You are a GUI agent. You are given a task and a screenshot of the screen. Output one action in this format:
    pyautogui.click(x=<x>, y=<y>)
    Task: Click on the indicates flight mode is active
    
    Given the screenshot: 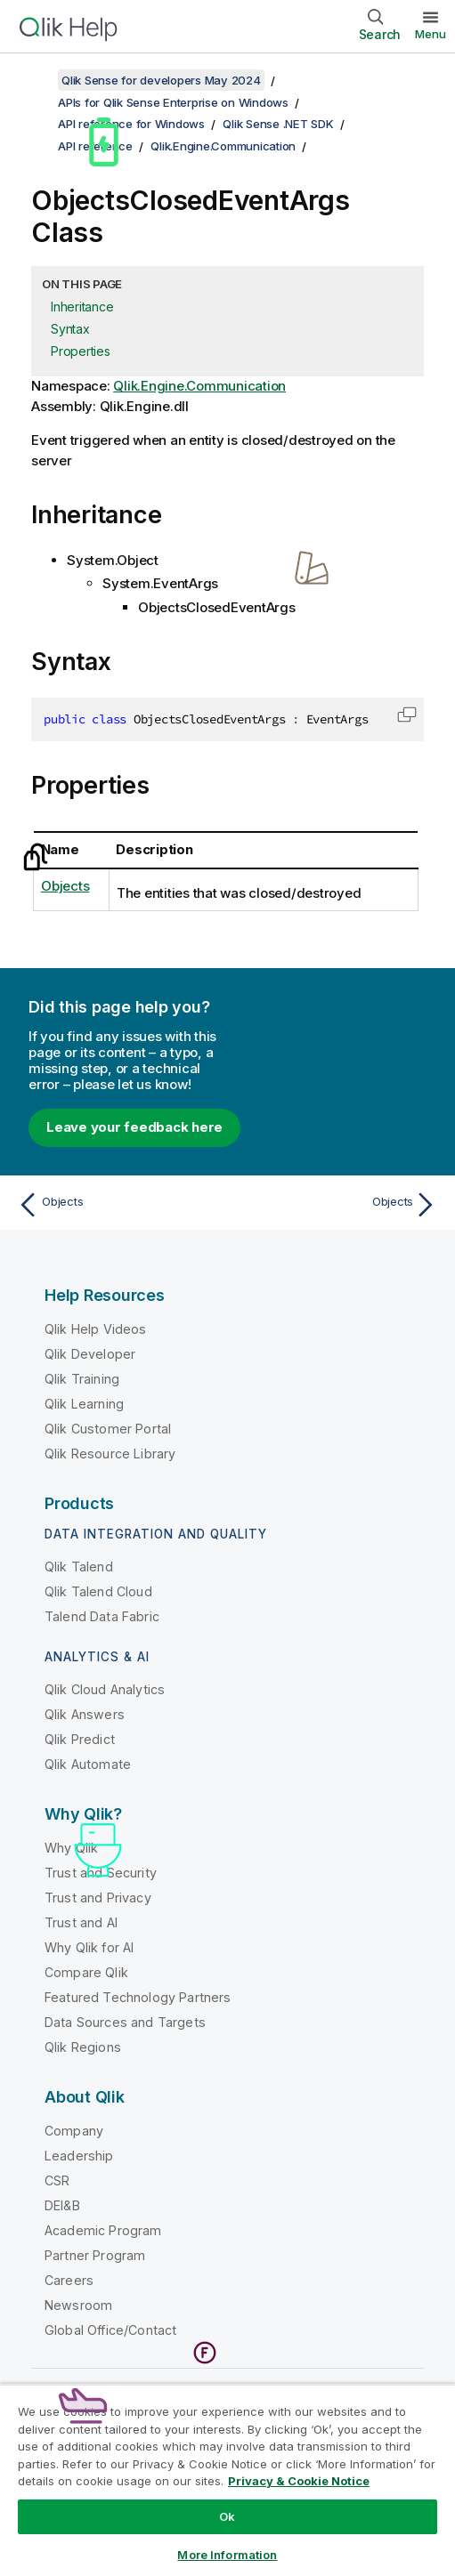 What is the action you would take?
    pyautogui.click(x=83, y=2404)
    